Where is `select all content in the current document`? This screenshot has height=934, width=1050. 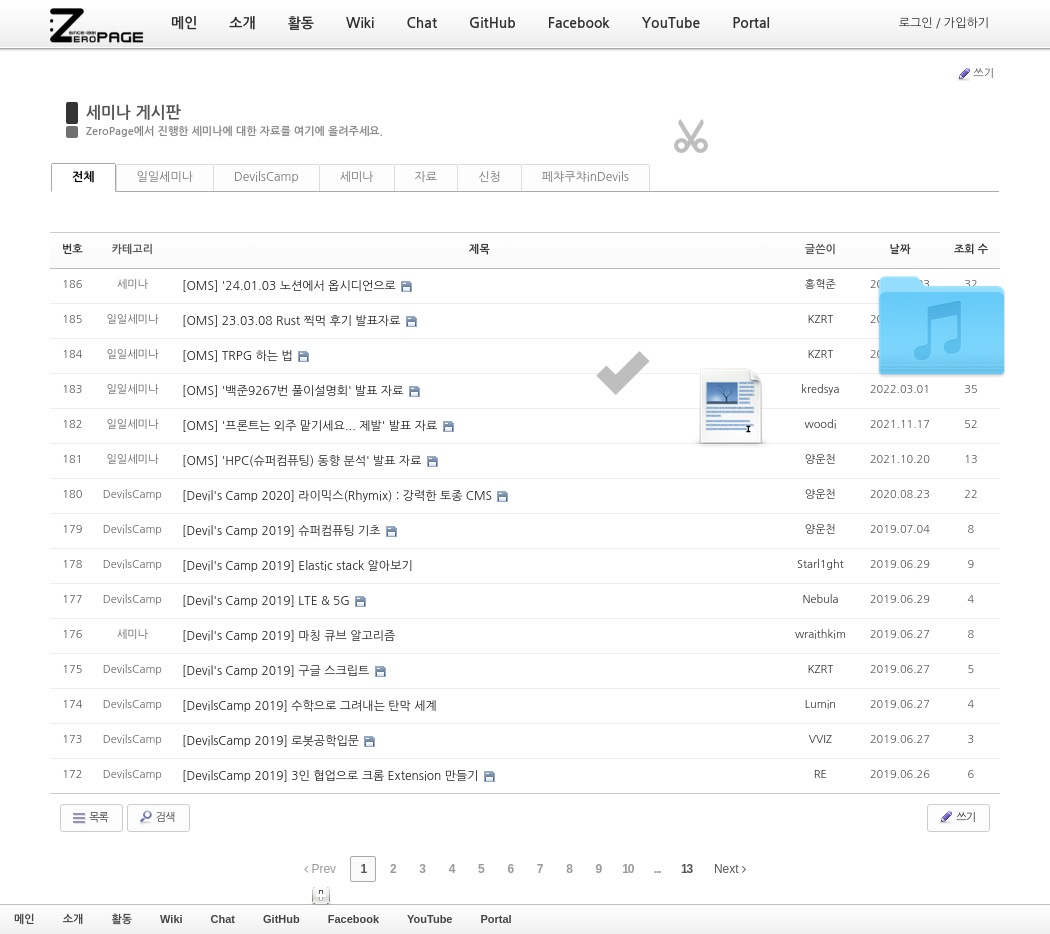 select all content in the current document is located at coordinates (732, 406).